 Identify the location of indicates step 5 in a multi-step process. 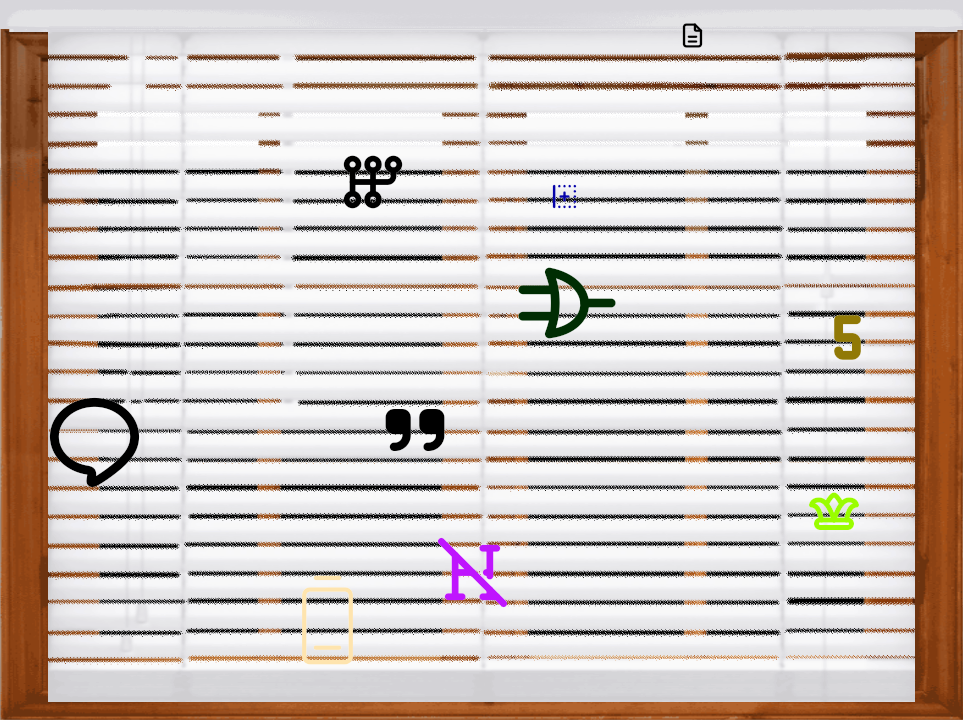
(847, 337).